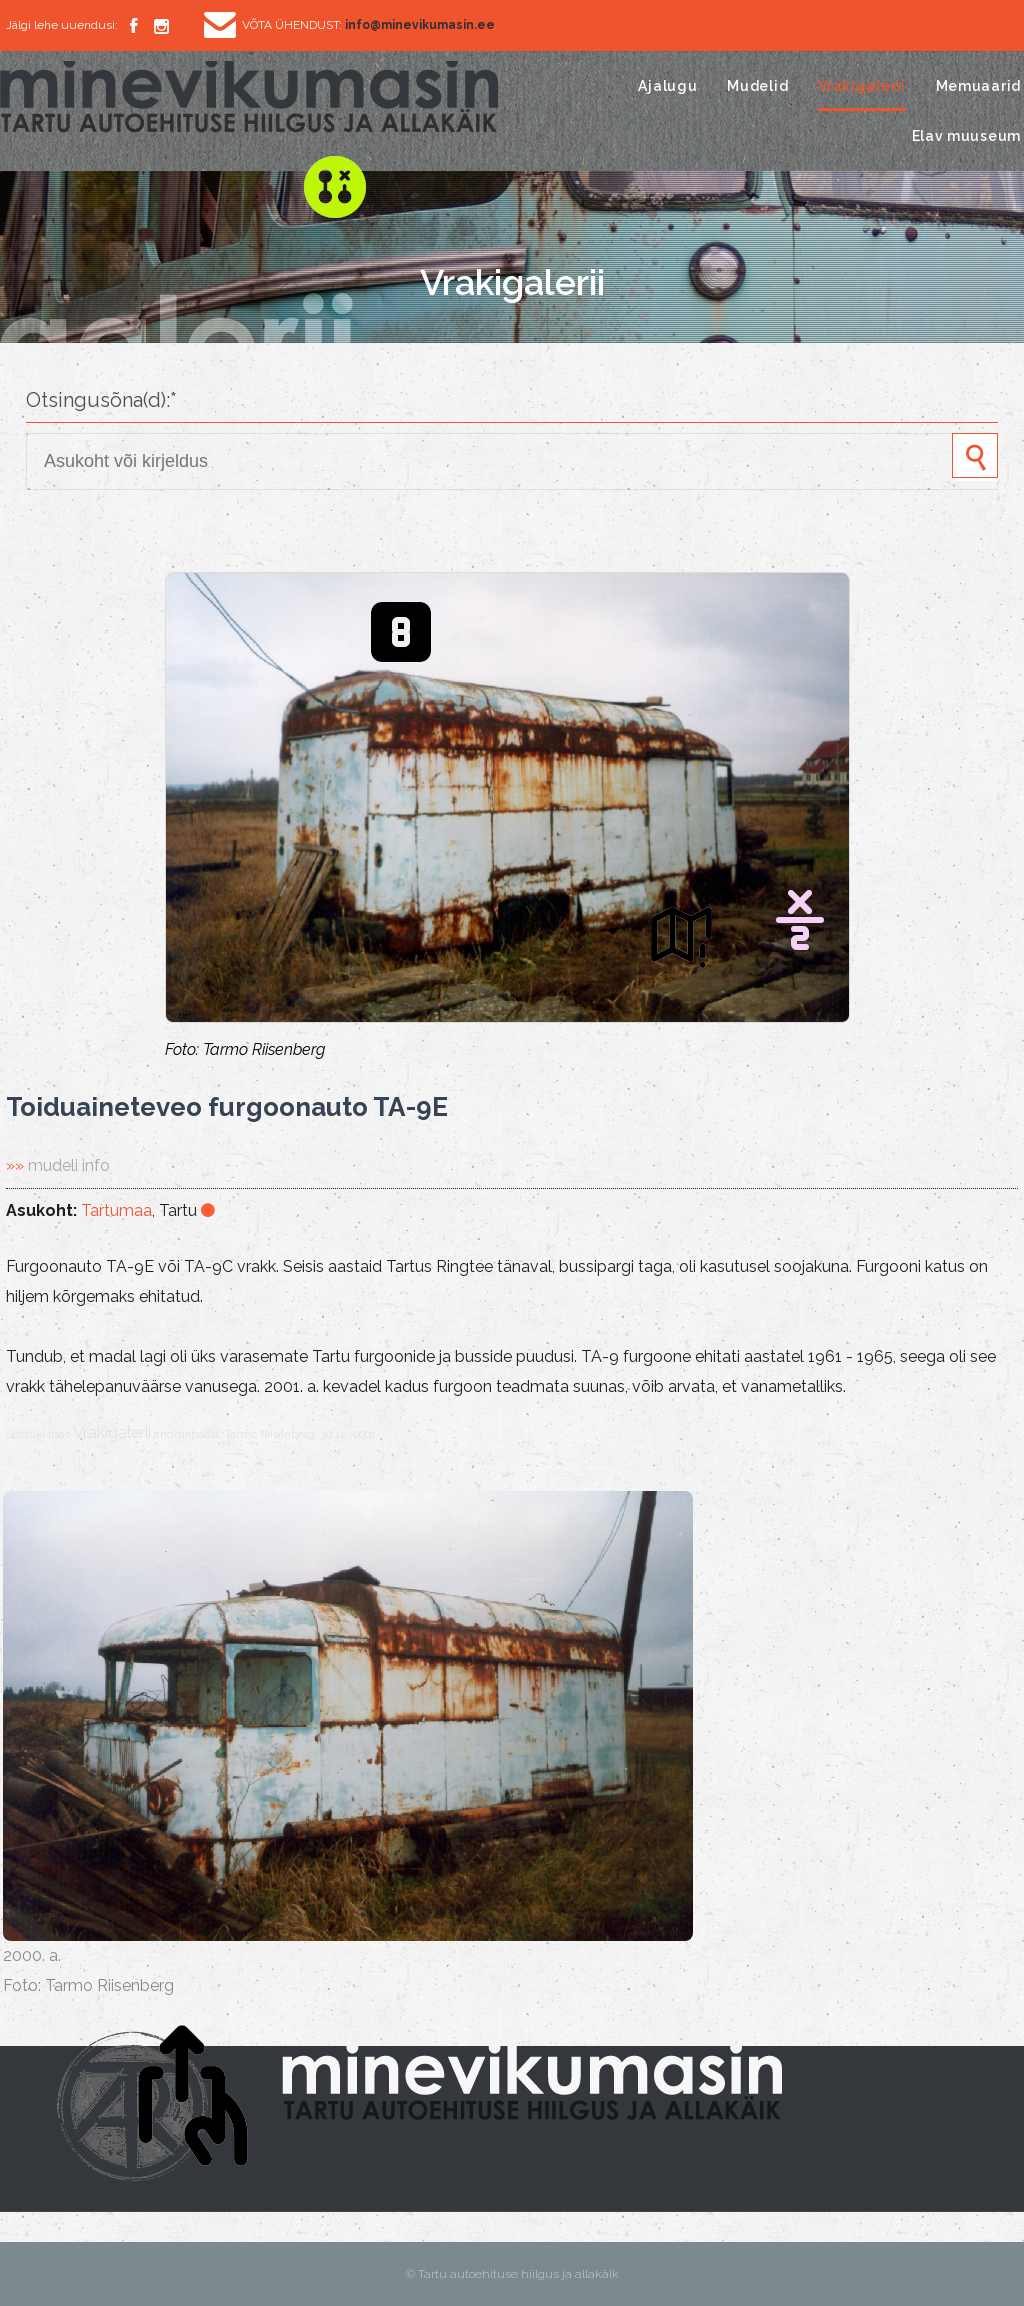  I want to click on deposit or transfer funds, so click(186, 2095).